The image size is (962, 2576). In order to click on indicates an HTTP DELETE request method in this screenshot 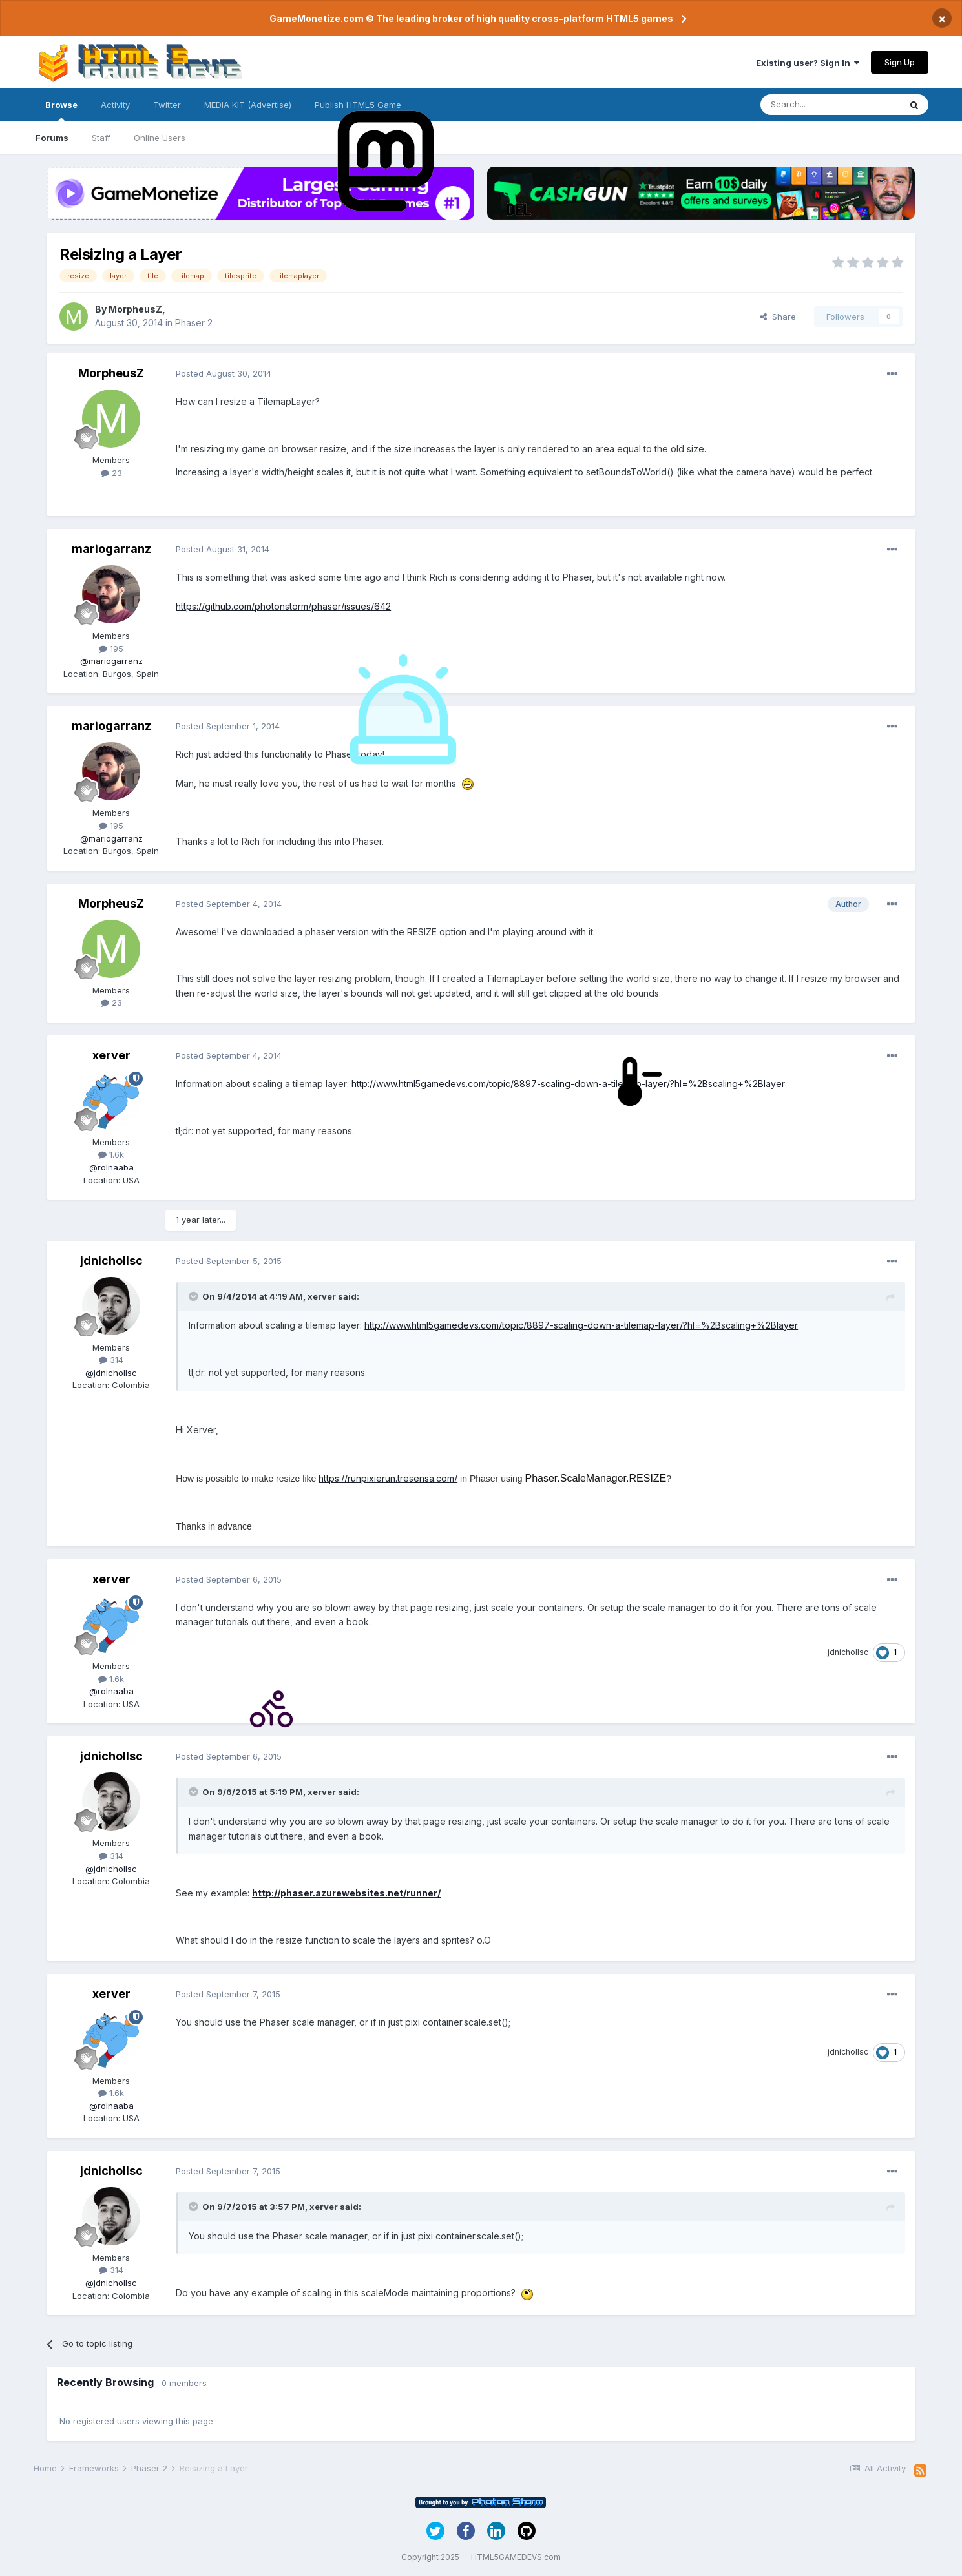, I will do `click(519, 209)`.